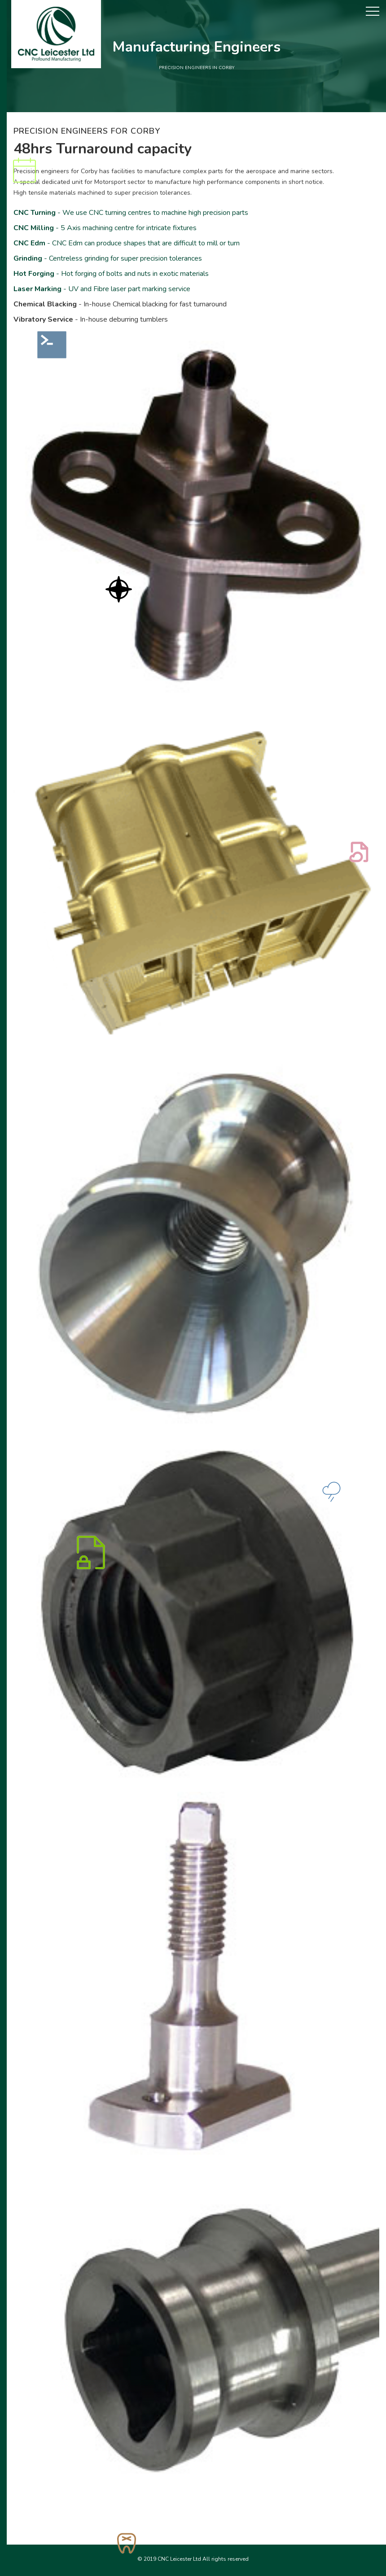  I want to click on access dental or oral health features, so click(127, 2543).